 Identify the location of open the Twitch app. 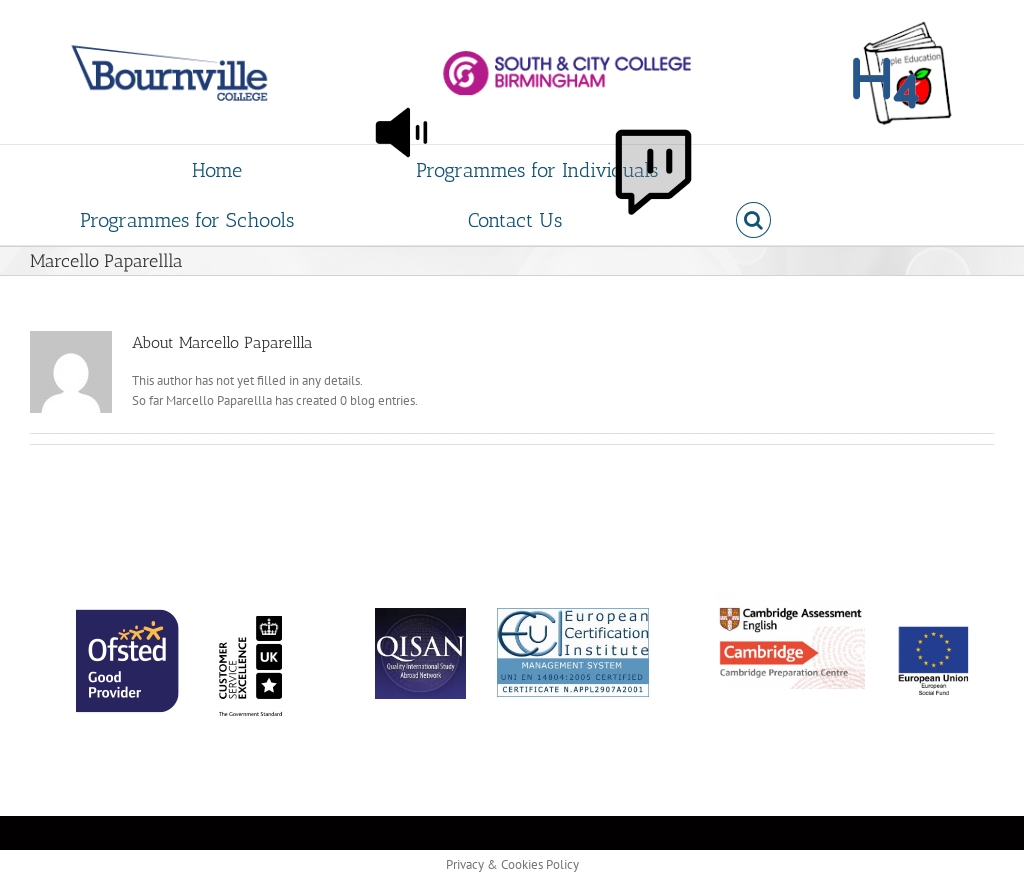
(653, 167).